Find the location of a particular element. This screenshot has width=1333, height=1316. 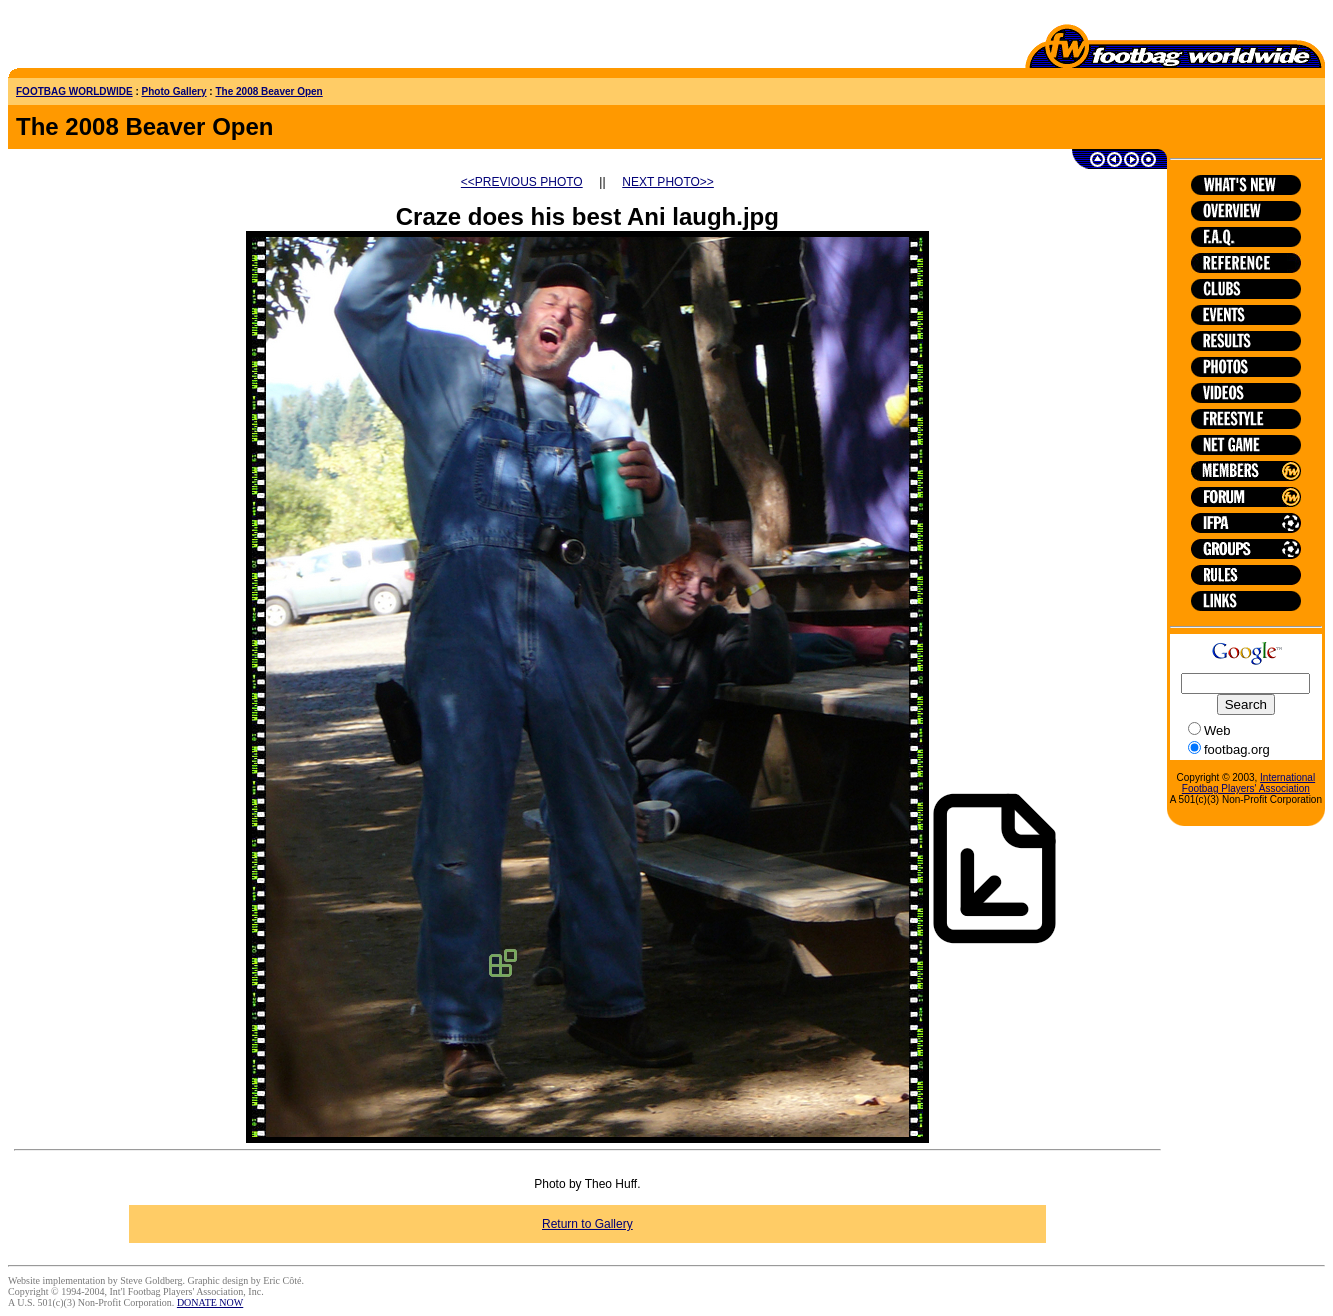

access modular components or blocks is located at coordinates (503, 963).